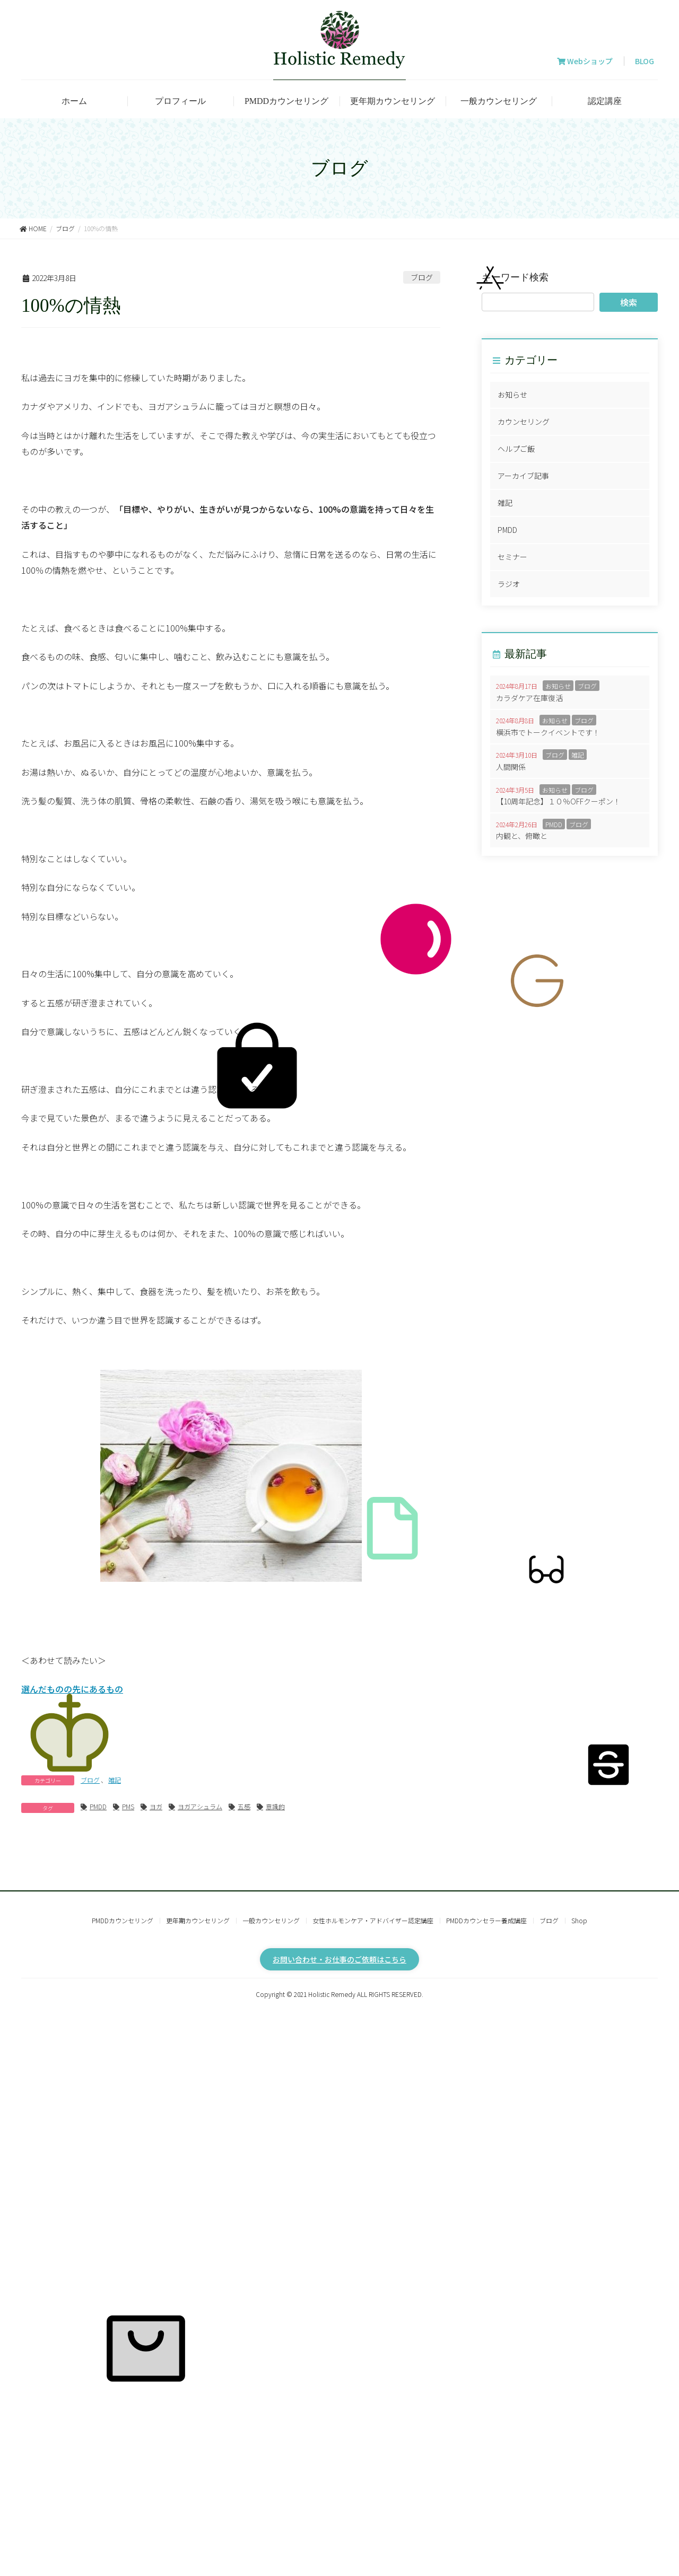 Image resolution: width=679 pixels, height=2576 pixels. I want to click on purchase completed successfully, so click(257, 1065).